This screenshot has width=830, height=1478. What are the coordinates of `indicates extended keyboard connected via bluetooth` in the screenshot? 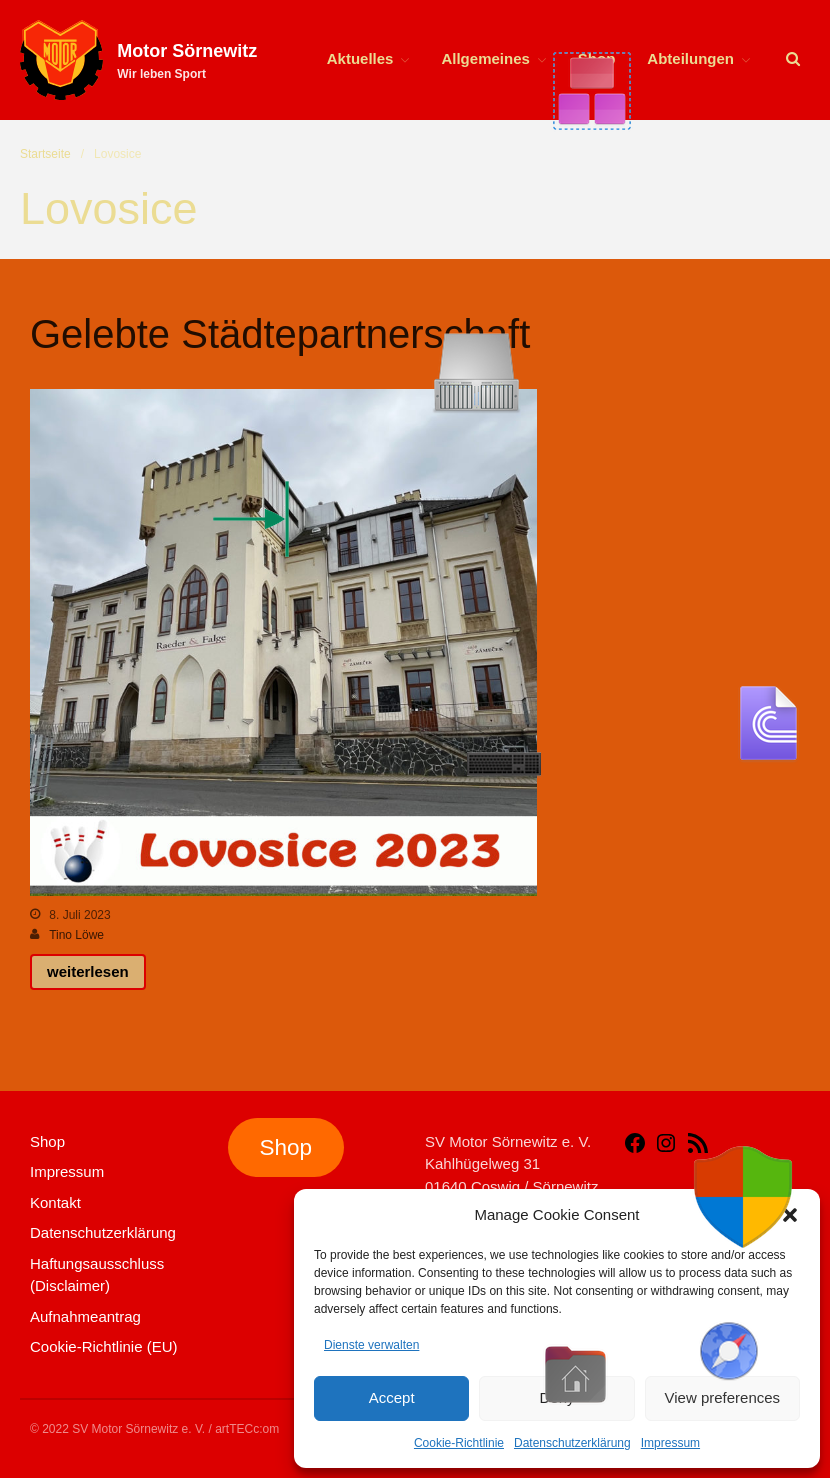 It's located at (504, 764).